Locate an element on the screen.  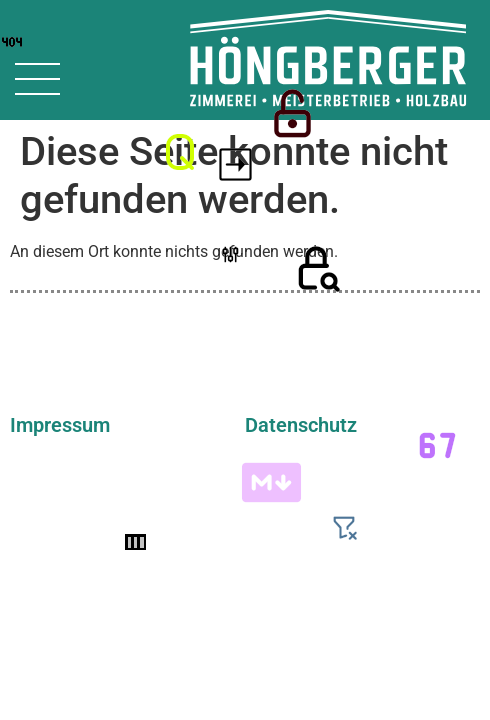
view candlestick chart for stock or crypto data is located at coordinates (230, 254).